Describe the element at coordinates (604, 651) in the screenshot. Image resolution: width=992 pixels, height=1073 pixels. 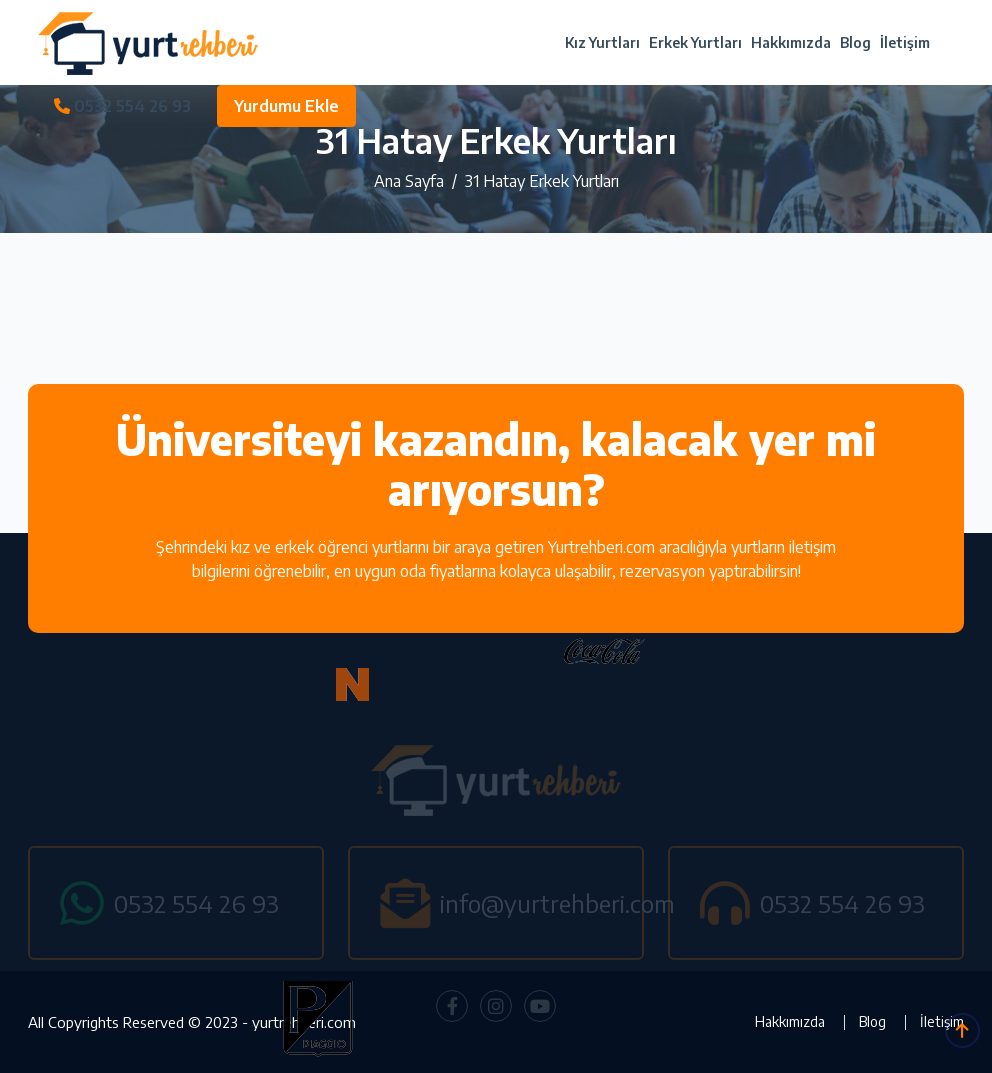
I see `coca-cola brand logo` at that location.